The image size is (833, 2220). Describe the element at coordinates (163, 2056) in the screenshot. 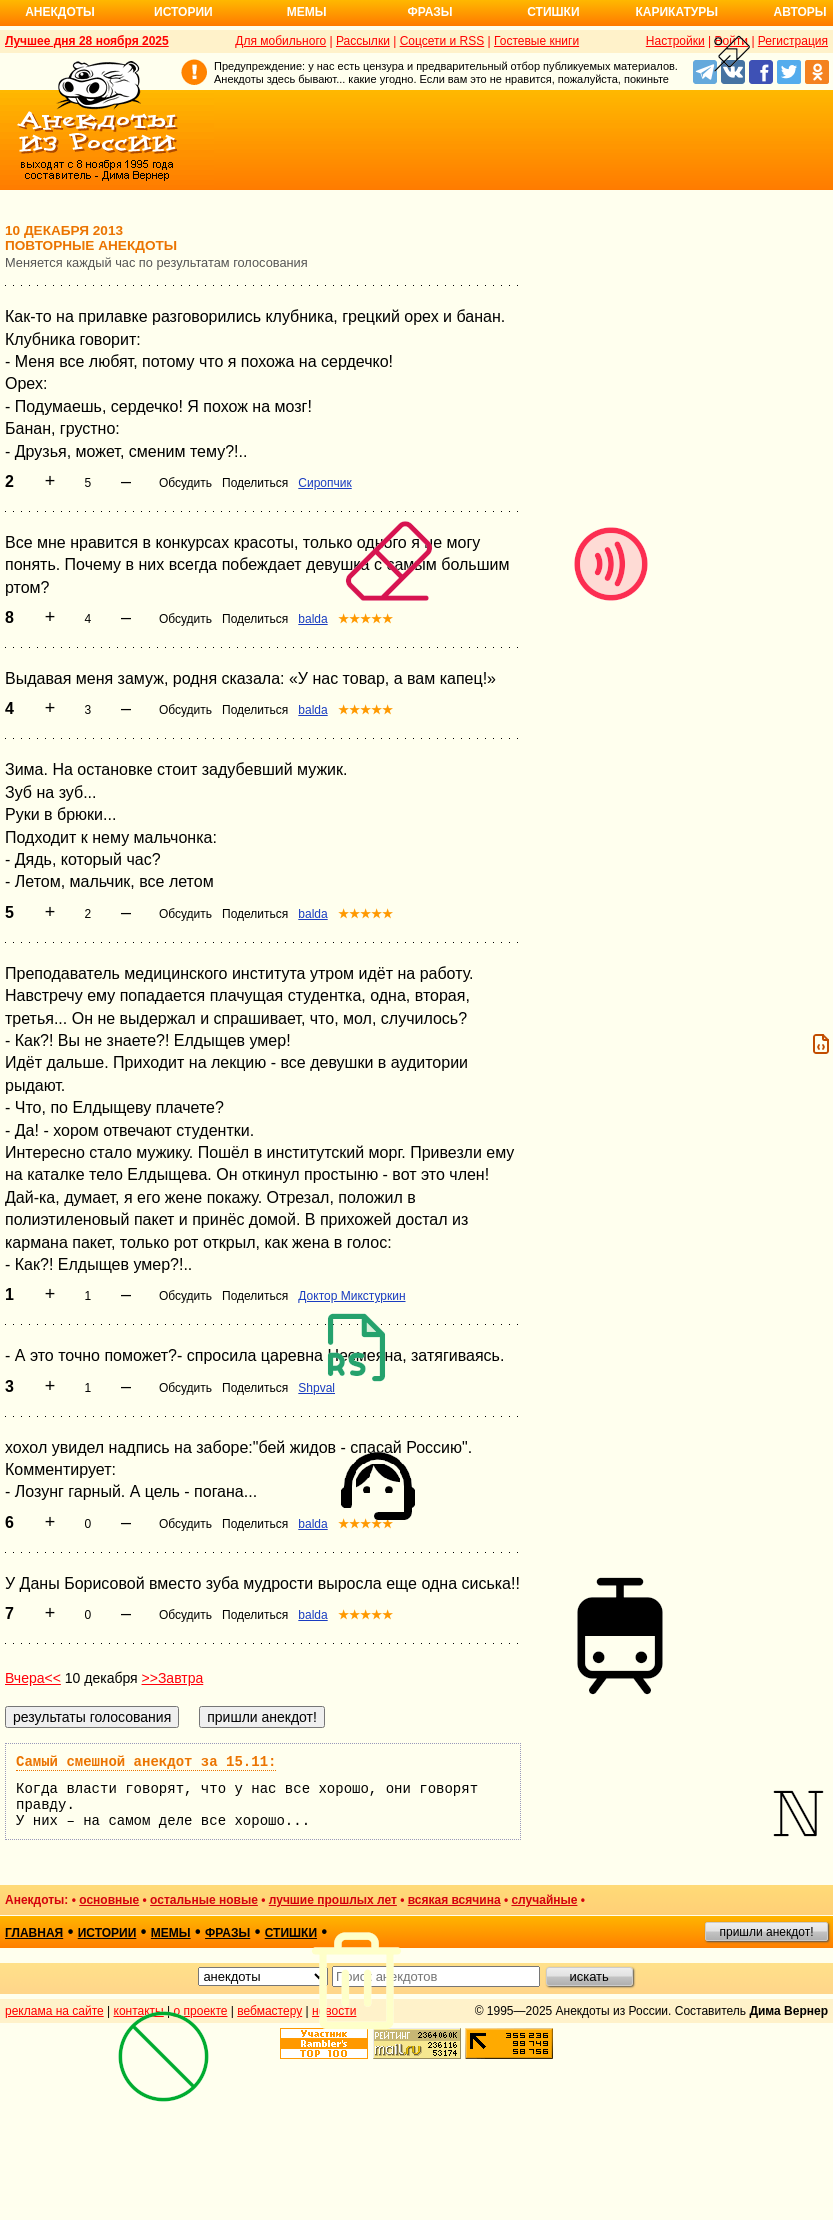

I see `indicates a prohibited or blocked action` at that location.